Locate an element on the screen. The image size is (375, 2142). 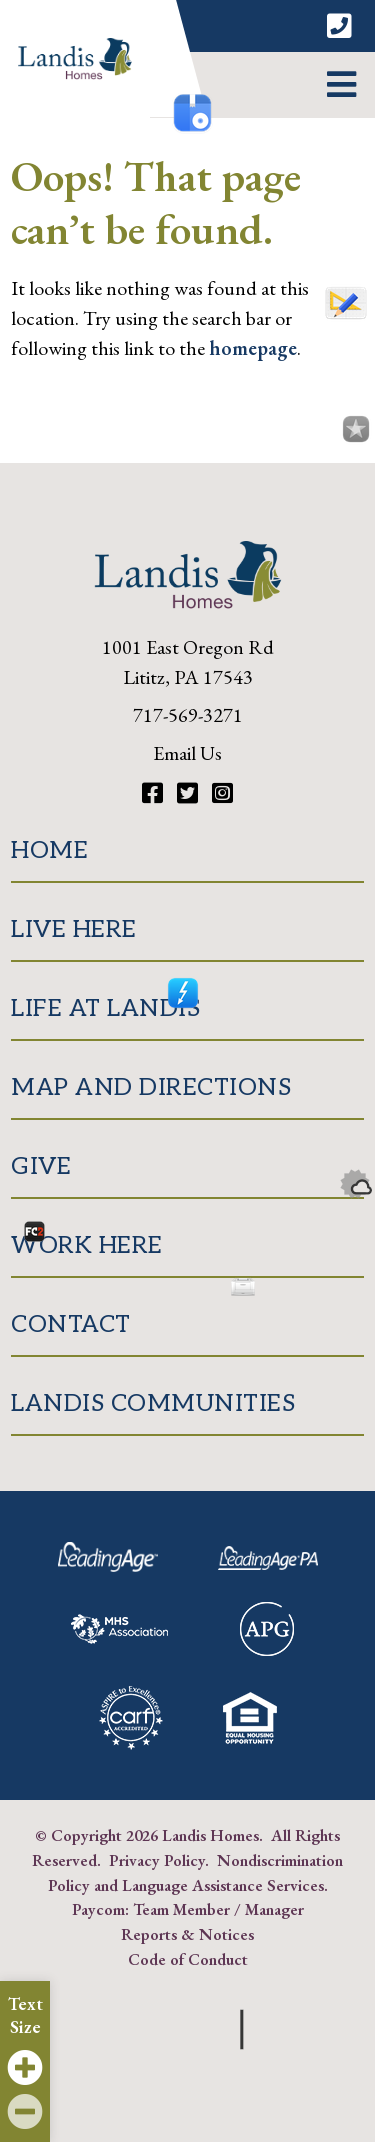
access printer settings is located at coordinates (243, 1287).